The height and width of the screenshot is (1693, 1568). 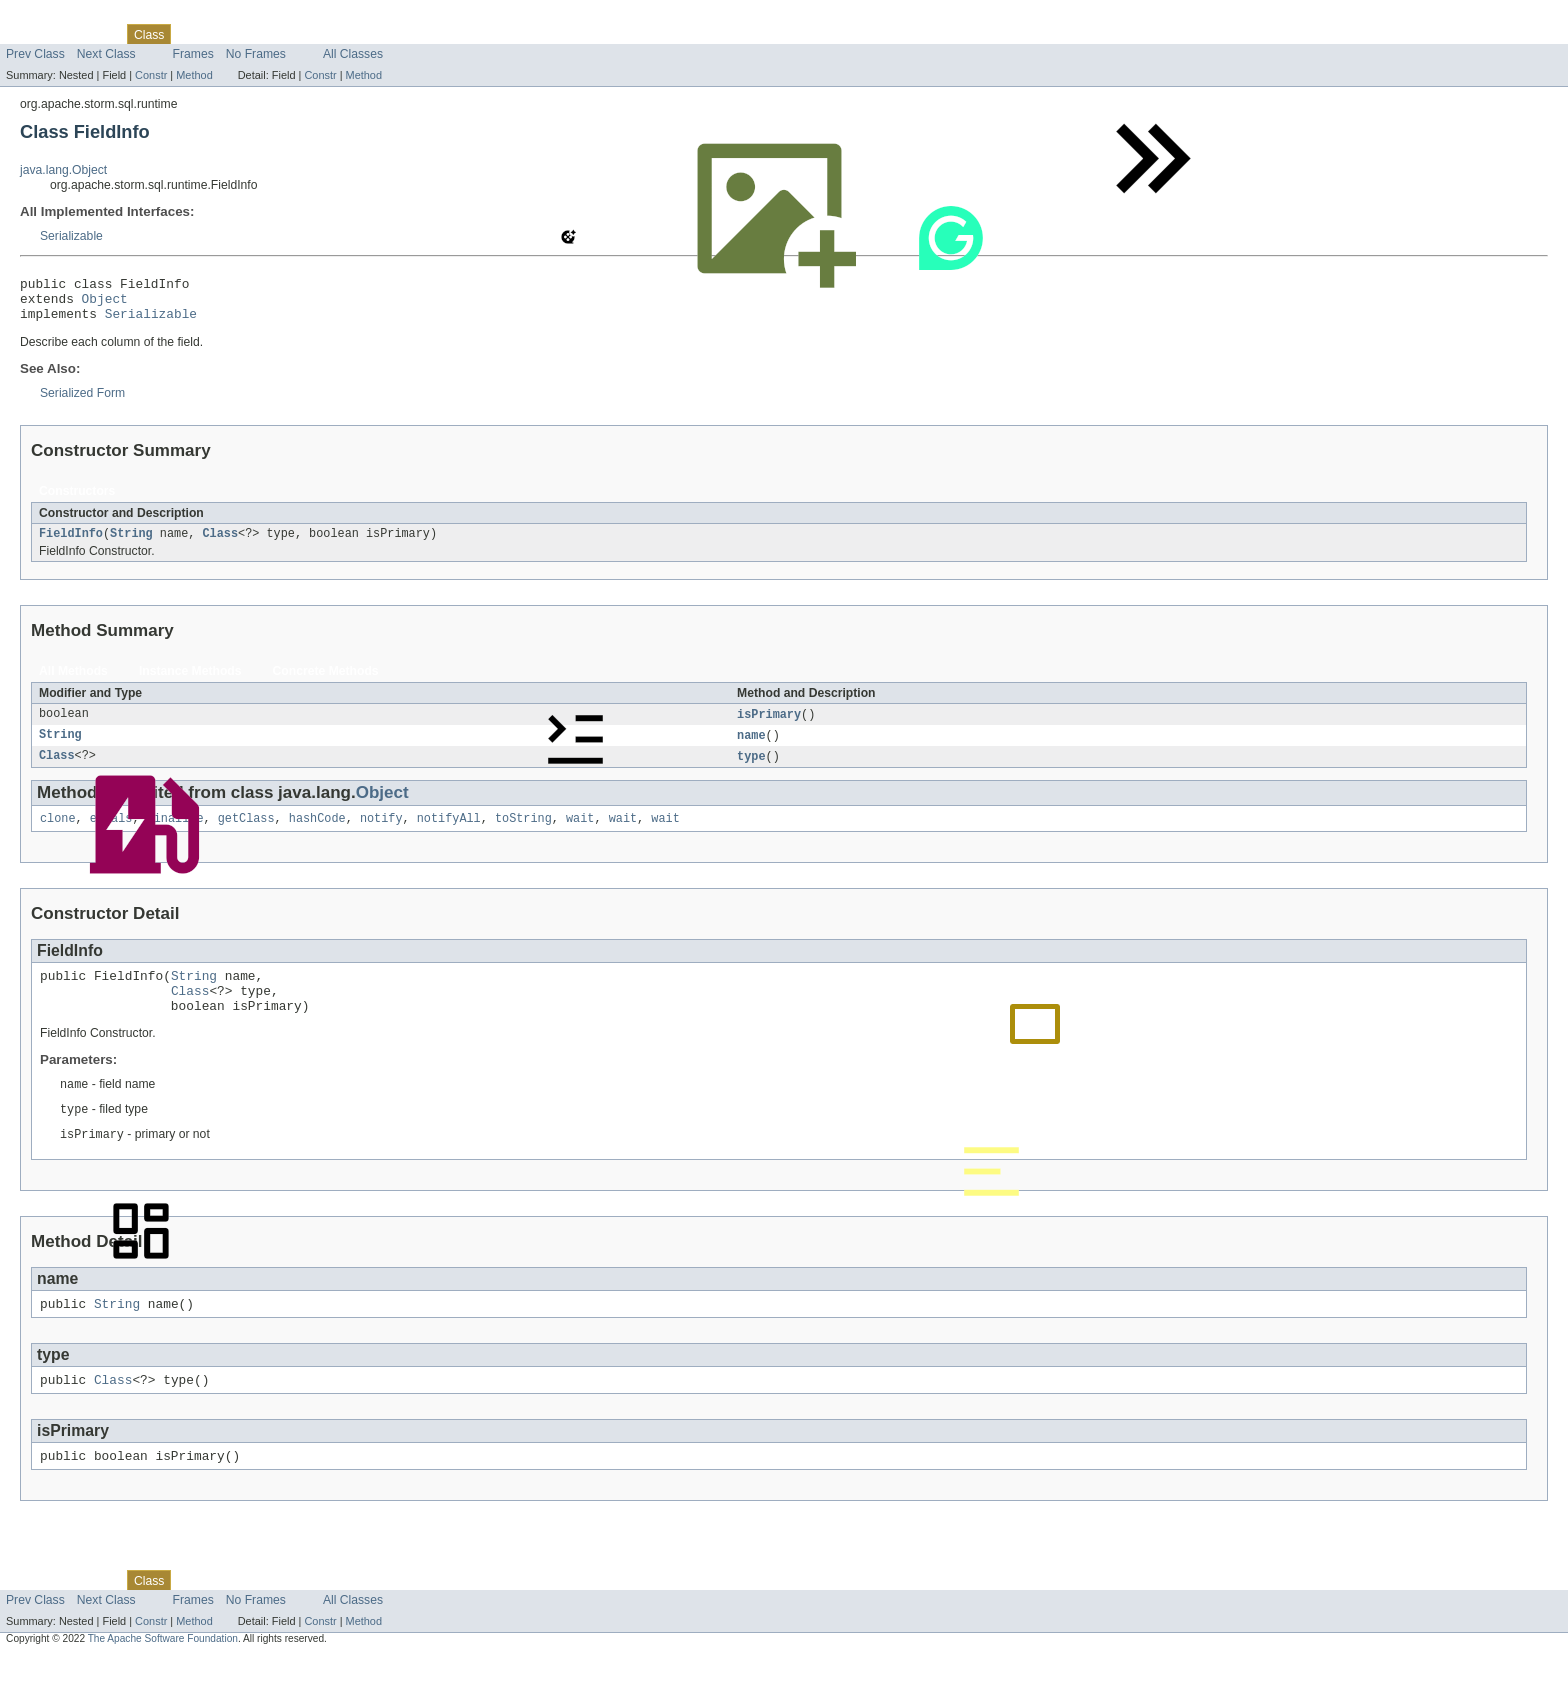 I want to click on find nearby EV charging stations, so click(x=144, y=824).